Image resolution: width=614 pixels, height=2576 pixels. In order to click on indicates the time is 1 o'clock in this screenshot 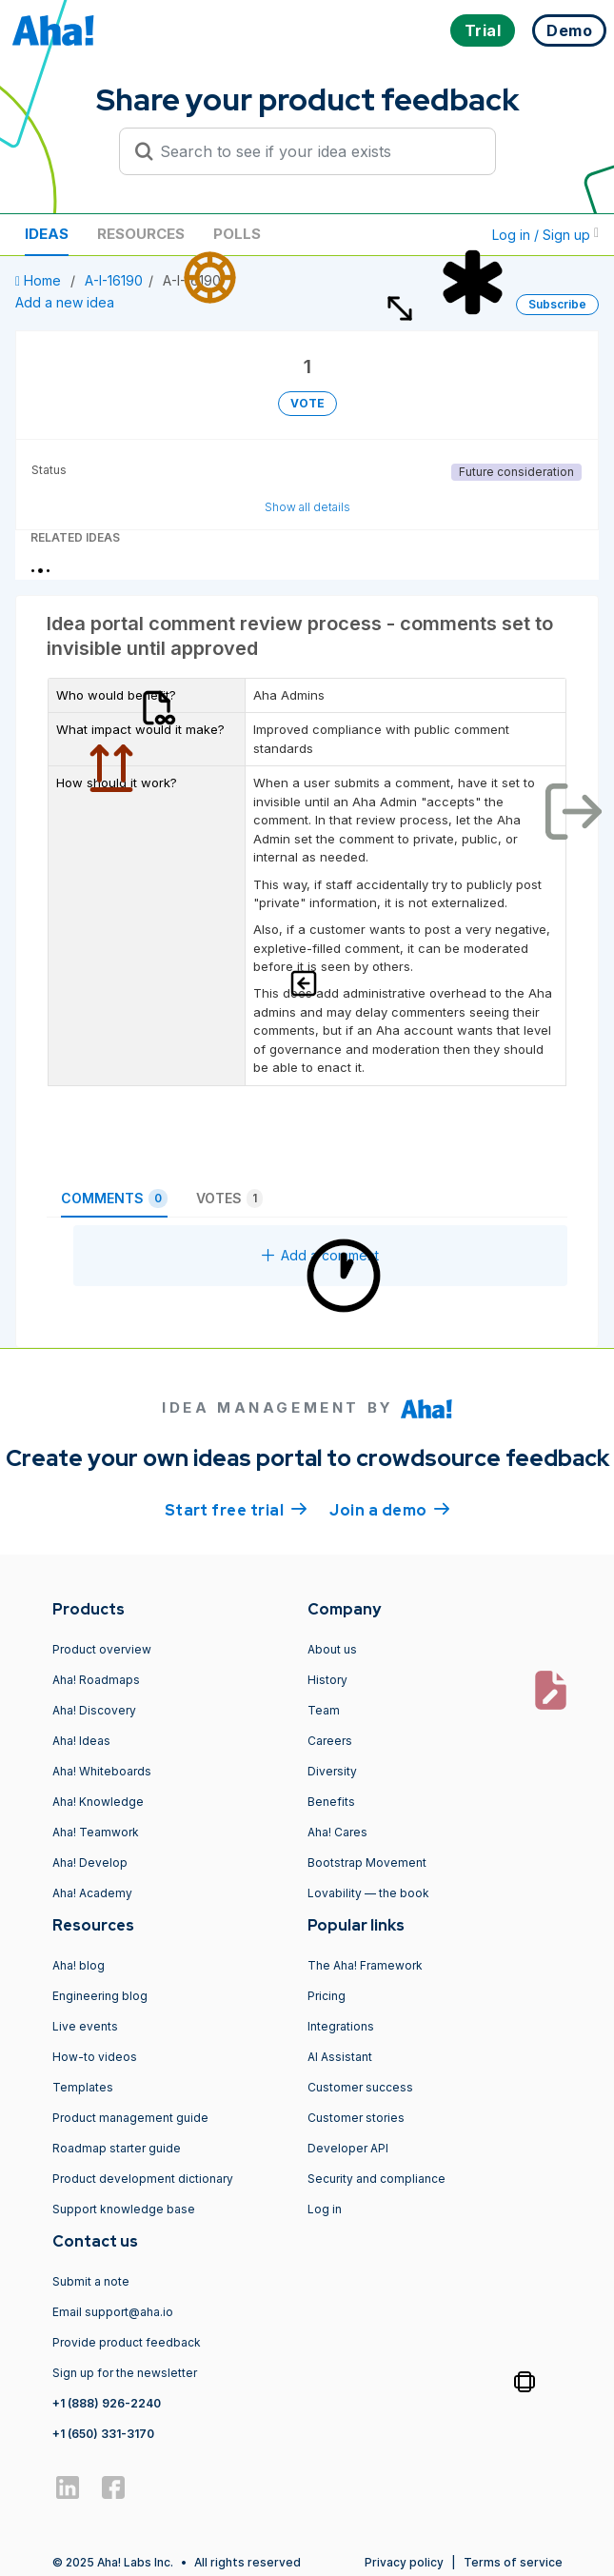, I will do `click(344, 1276)`.